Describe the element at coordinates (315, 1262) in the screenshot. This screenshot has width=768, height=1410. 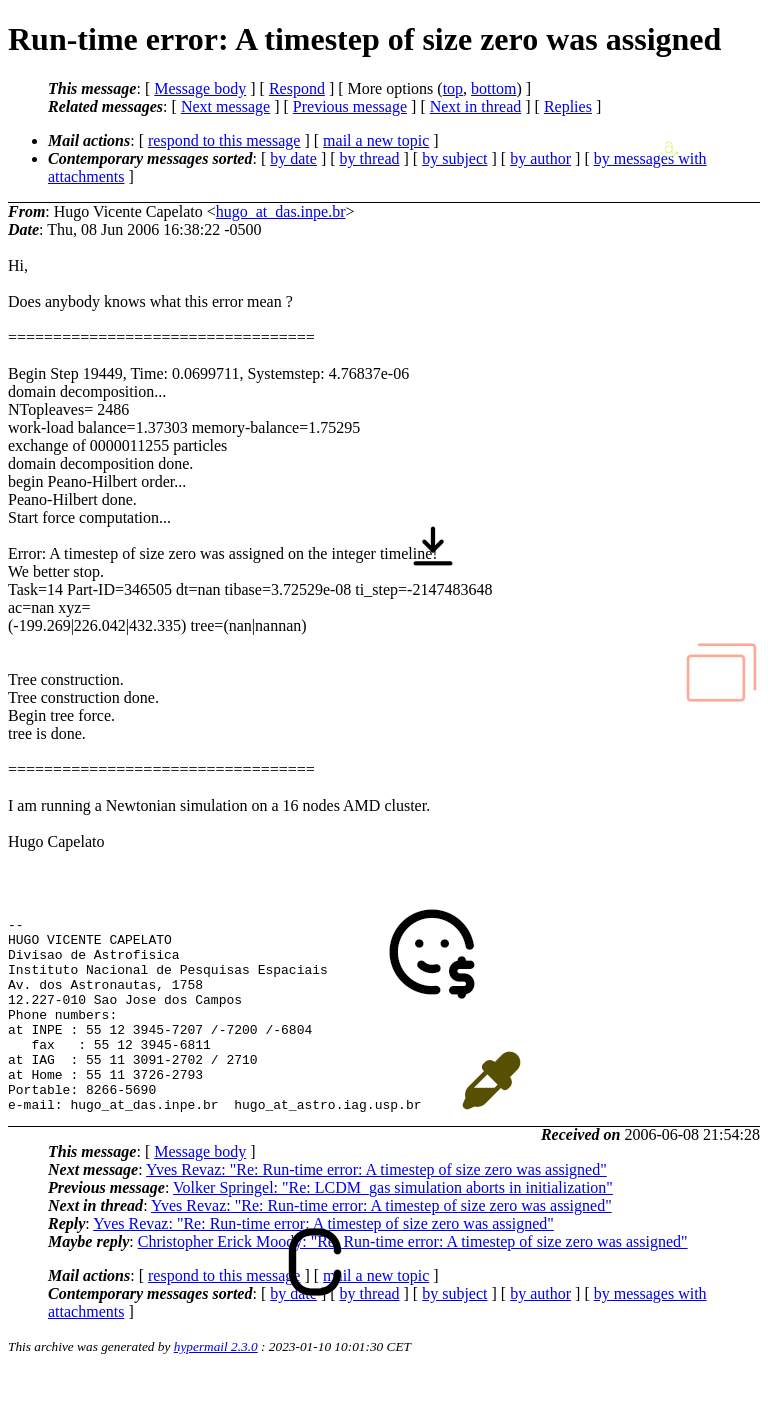
I see `indicates a "C" grade or rating` at that location.